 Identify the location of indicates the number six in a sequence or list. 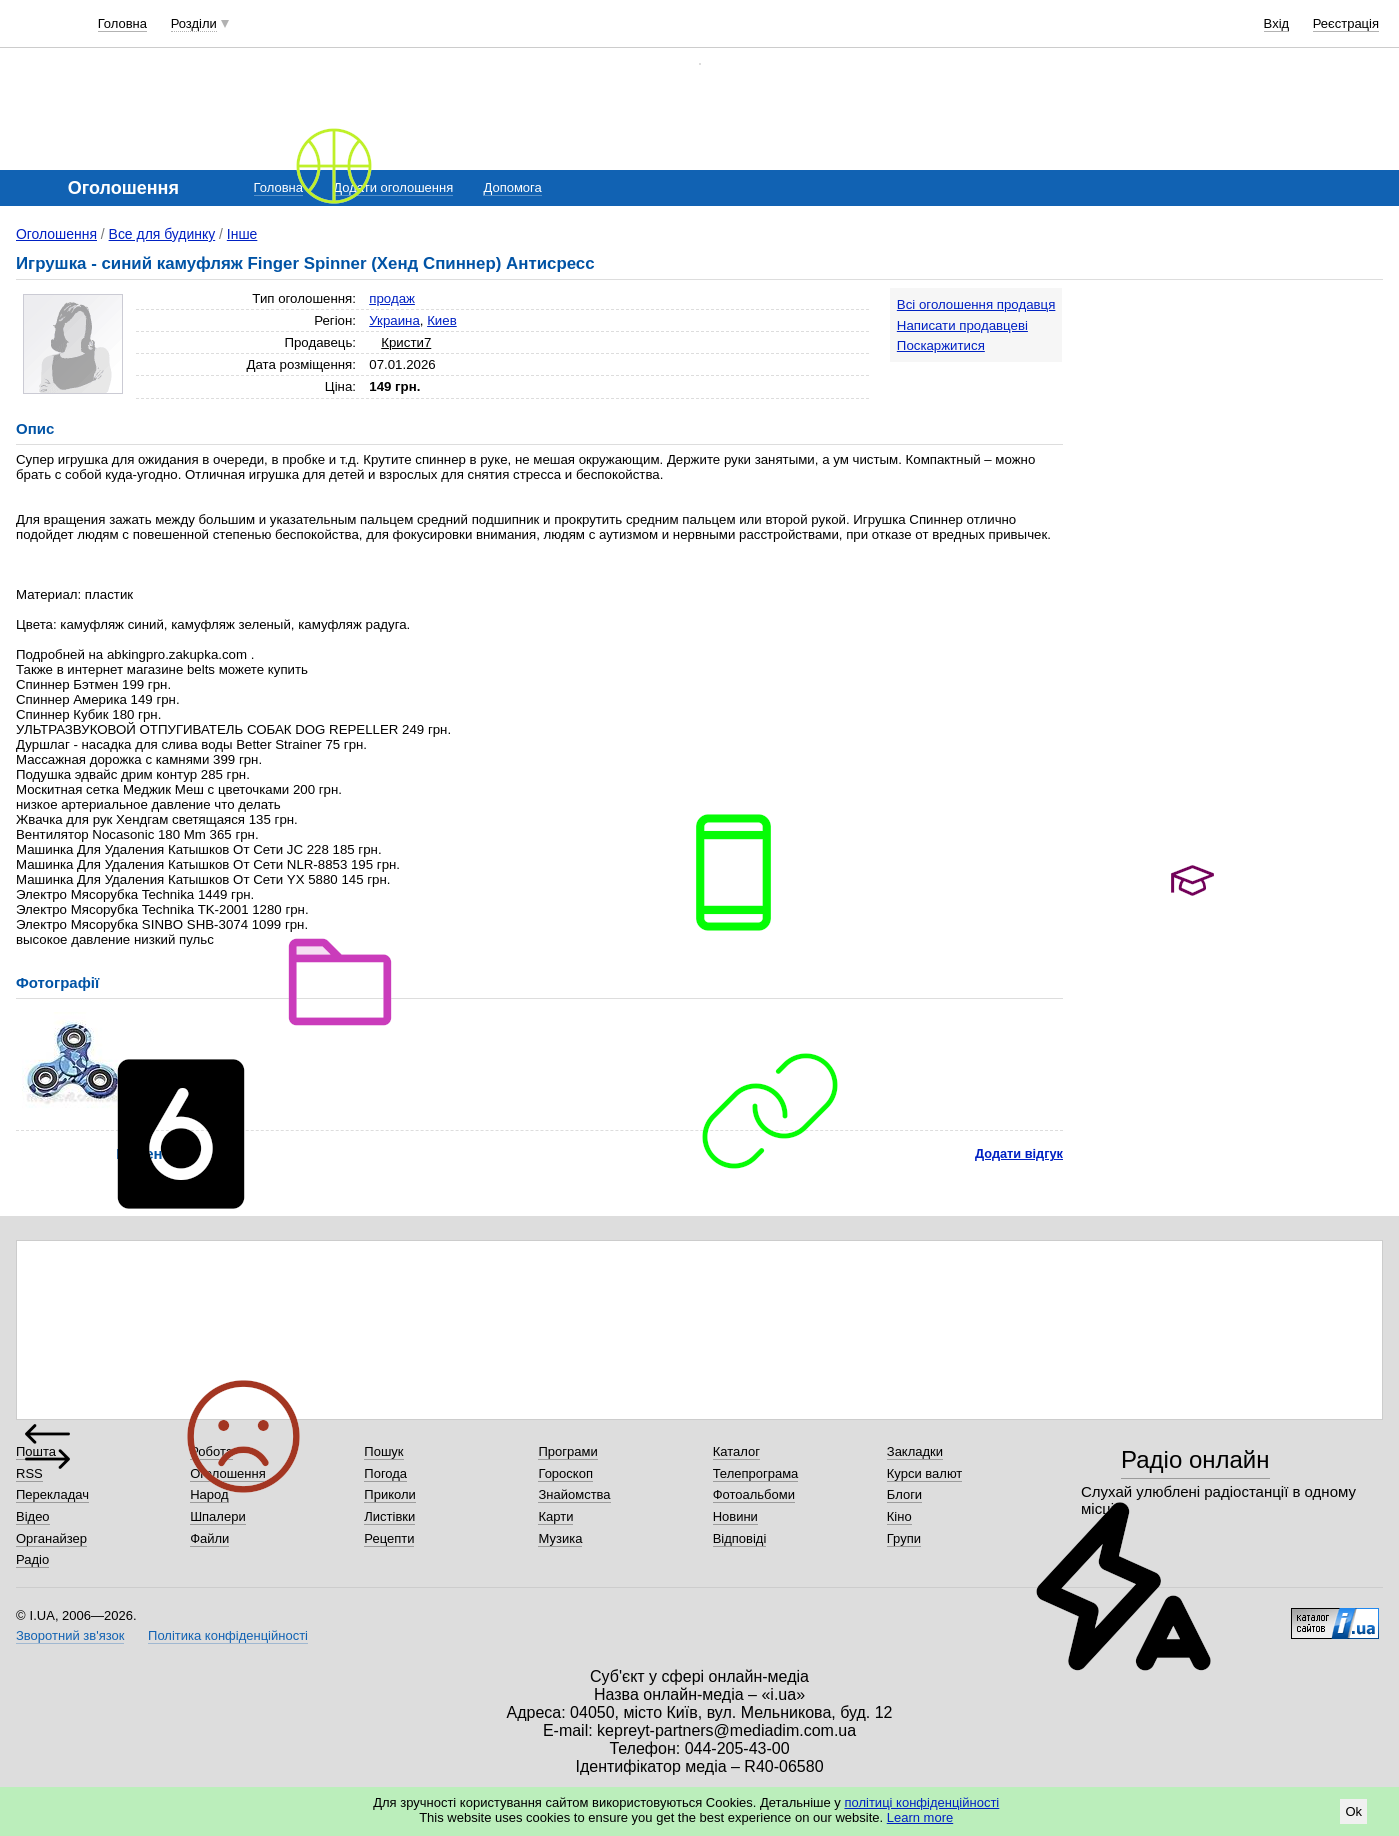
(181, 1134).